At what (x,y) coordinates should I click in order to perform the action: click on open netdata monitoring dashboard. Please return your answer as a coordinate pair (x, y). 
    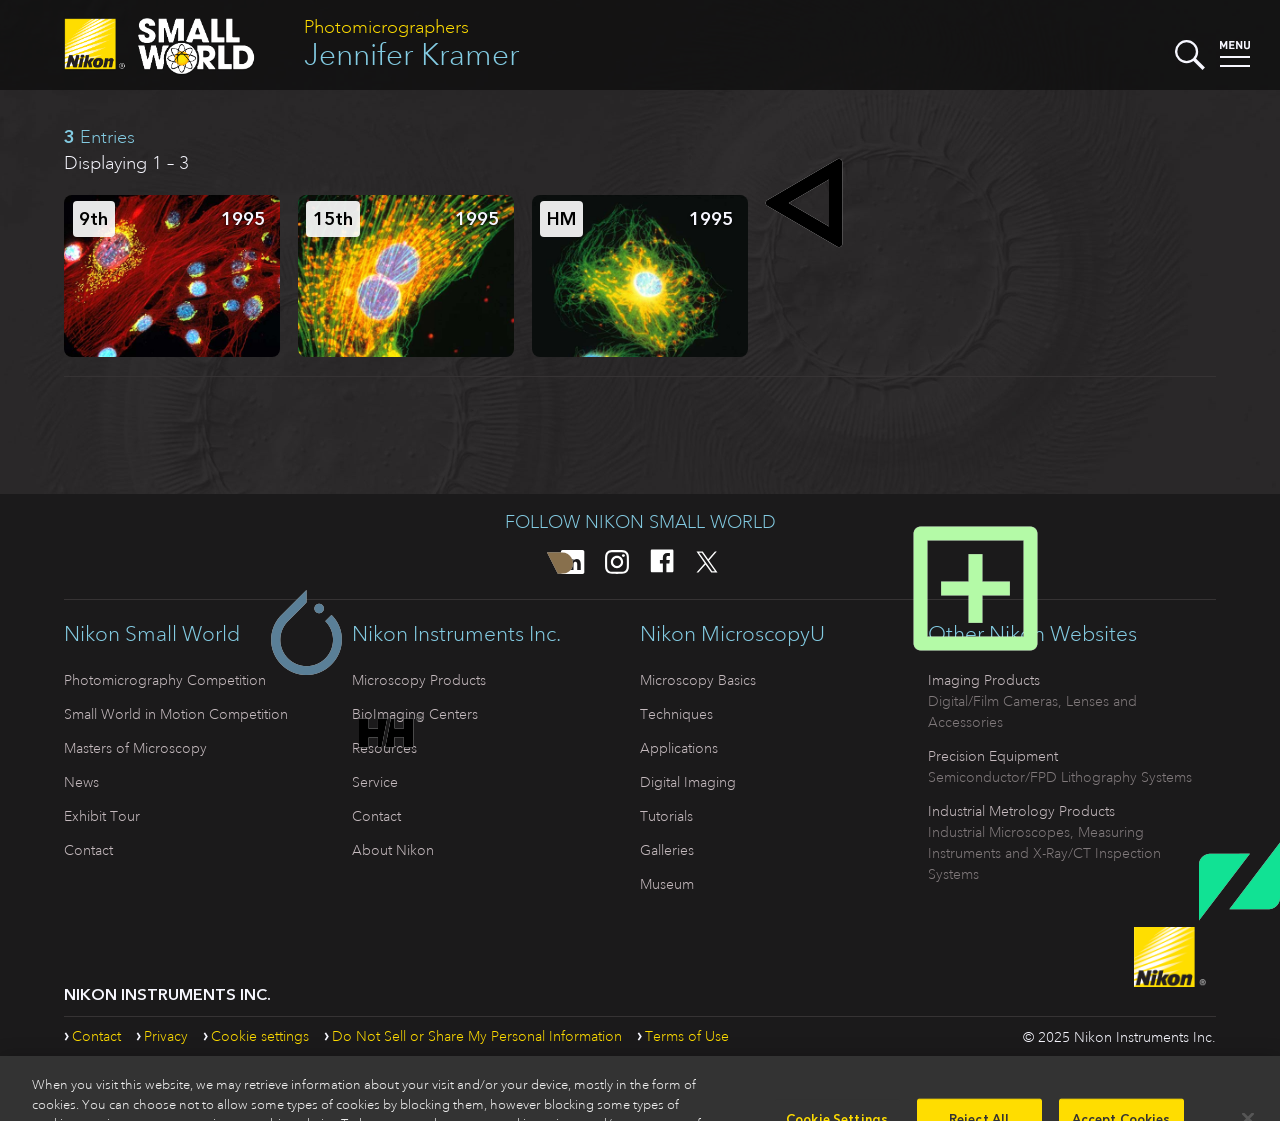
    Looking at the image, I should click on (560, 563).